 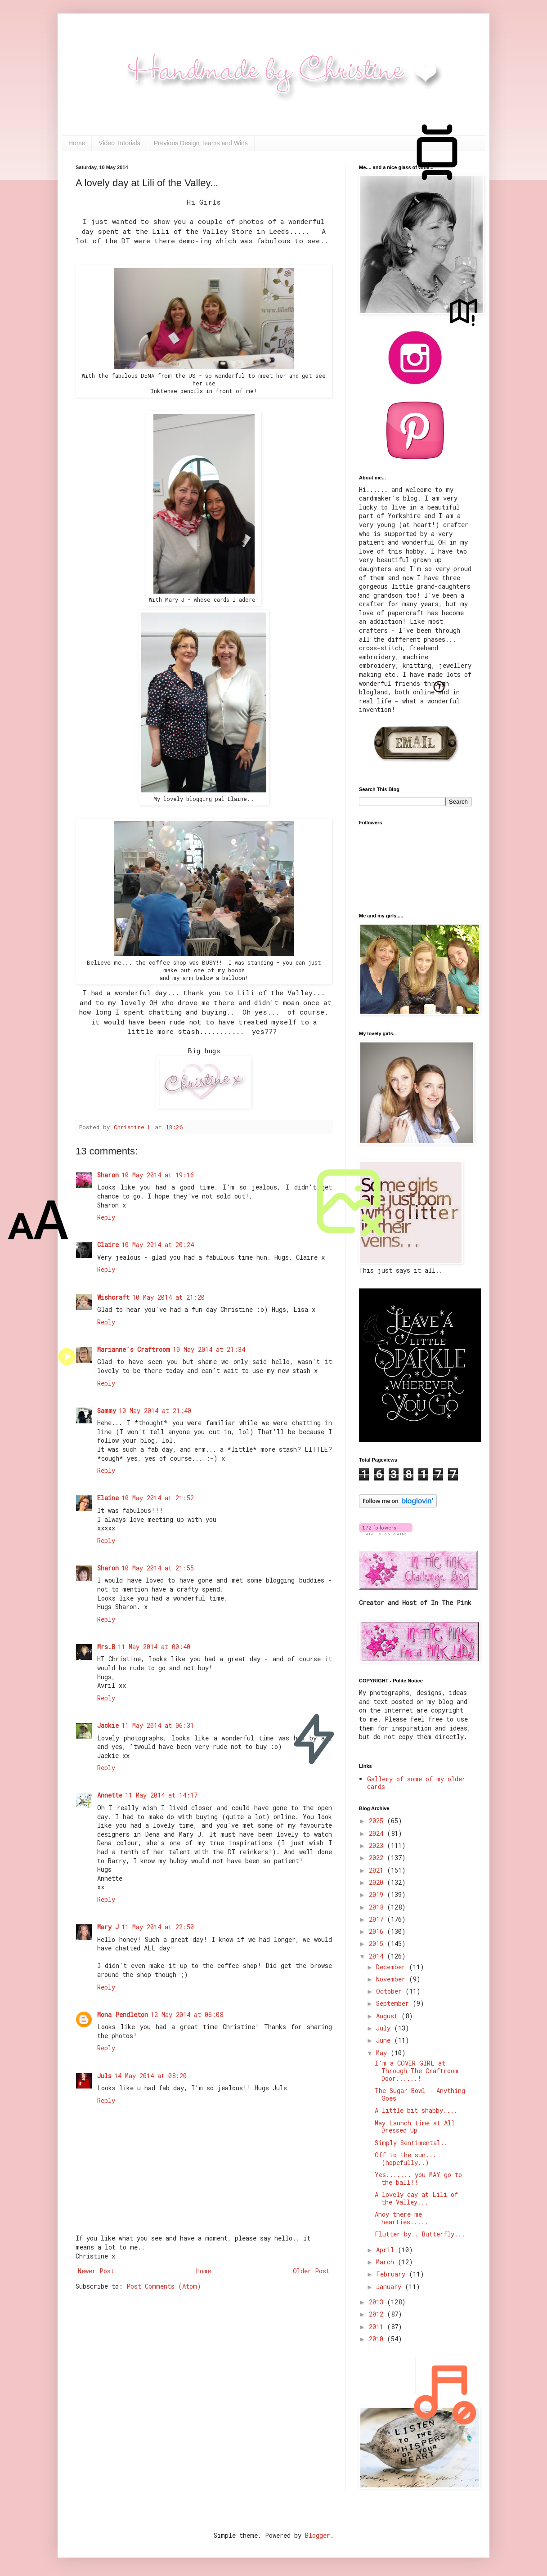 What do you see at coordinates (38, 1217) in the screenshot?
I see `adjust text size settings` at bounding box center [38, 1217].